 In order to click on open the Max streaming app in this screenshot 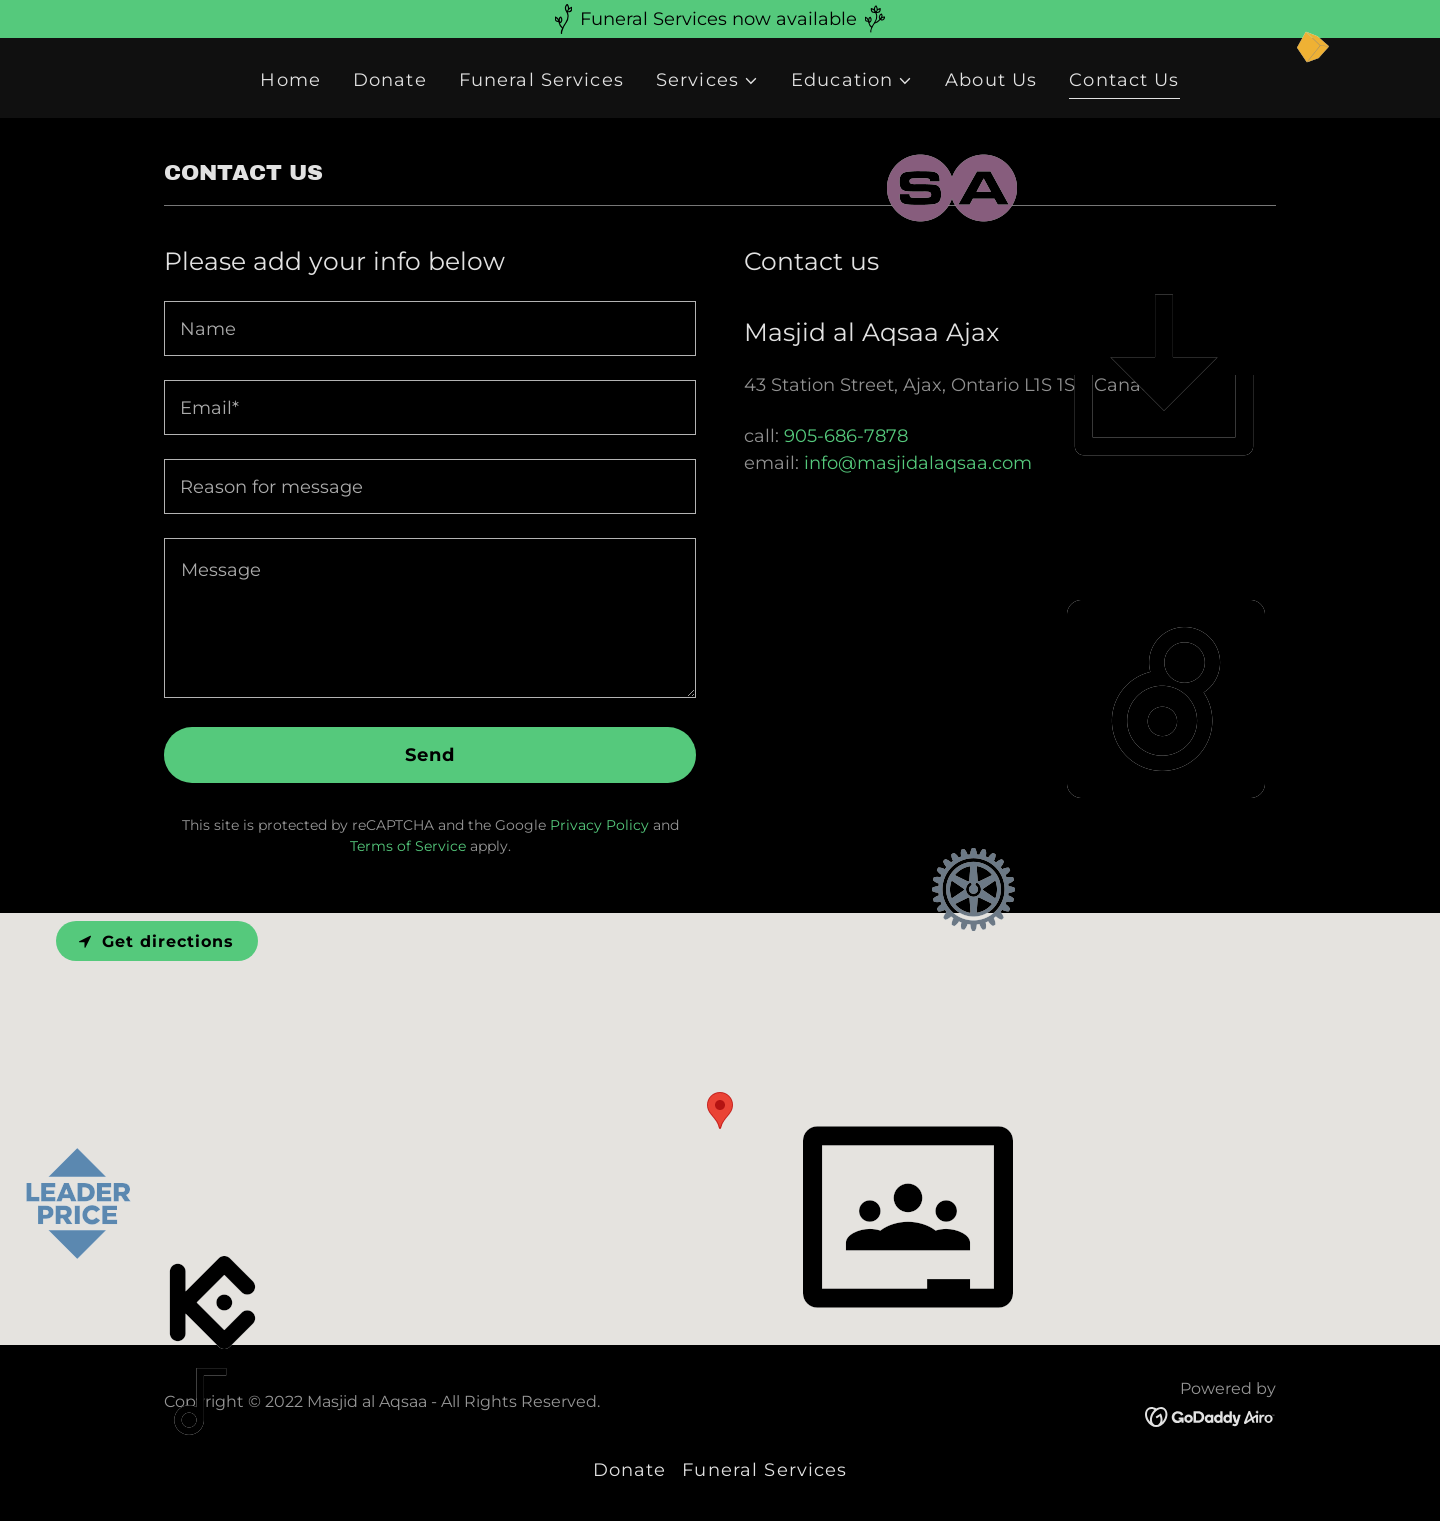, I will do `click(1166, 699)`.